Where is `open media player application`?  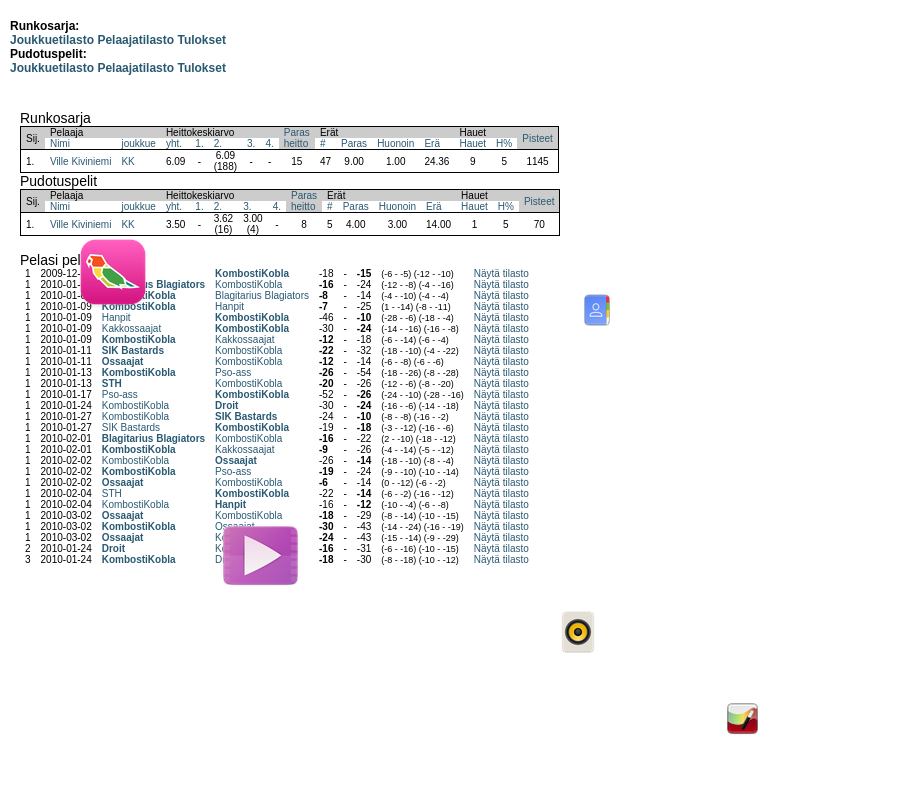
open media player application is located at coordinates (260, 555).